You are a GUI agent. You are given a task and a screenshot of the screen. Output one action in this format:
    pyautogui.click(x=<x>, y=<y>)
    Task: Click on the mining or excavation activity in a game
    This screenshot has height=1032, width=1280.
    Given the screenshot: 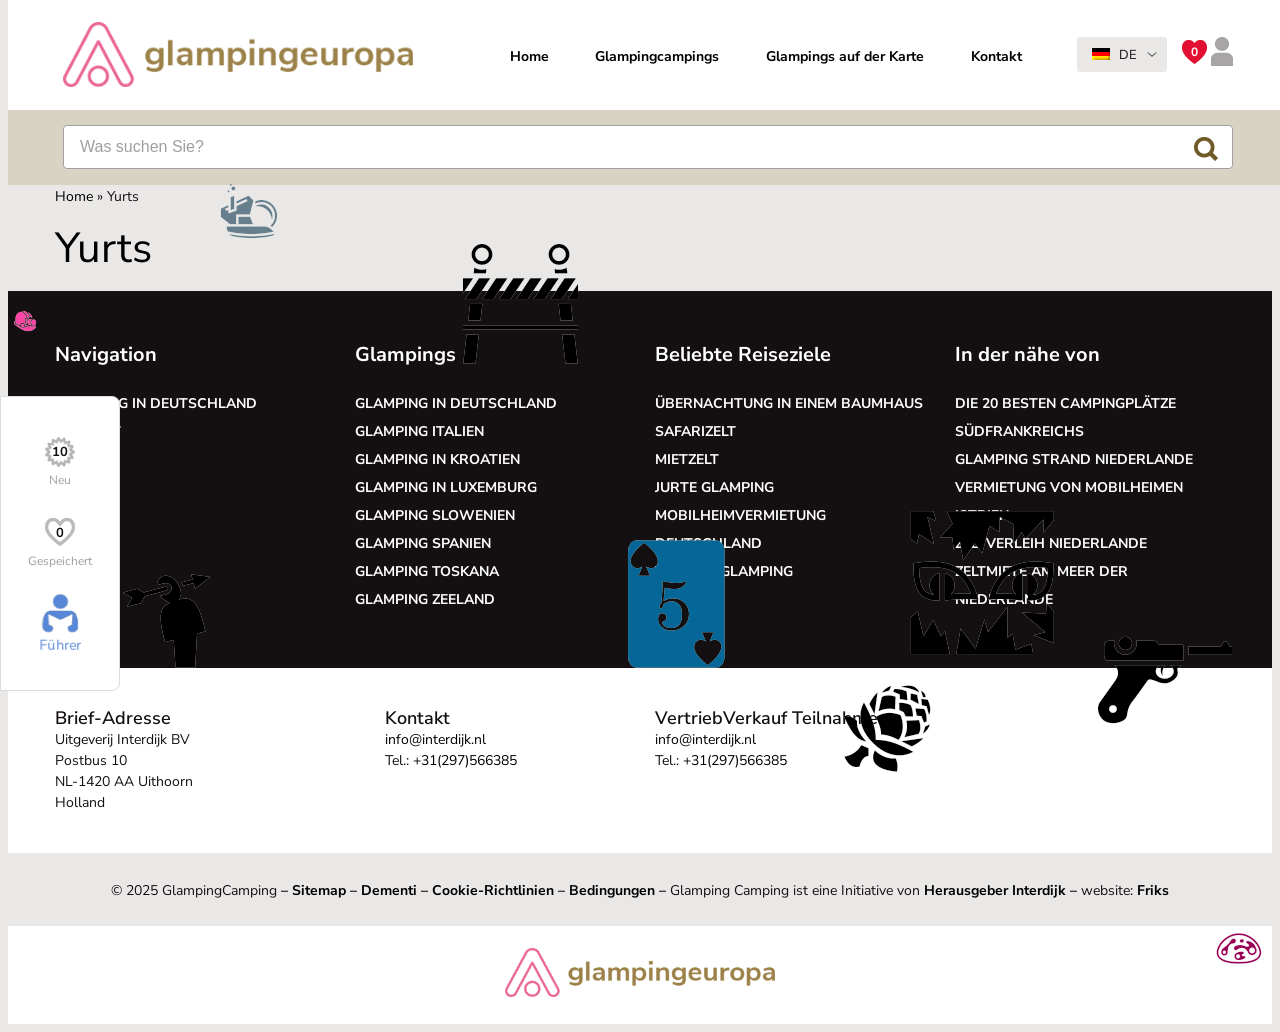 What is the action you would take?
    pyautogui.click(x=25, y=321)
    